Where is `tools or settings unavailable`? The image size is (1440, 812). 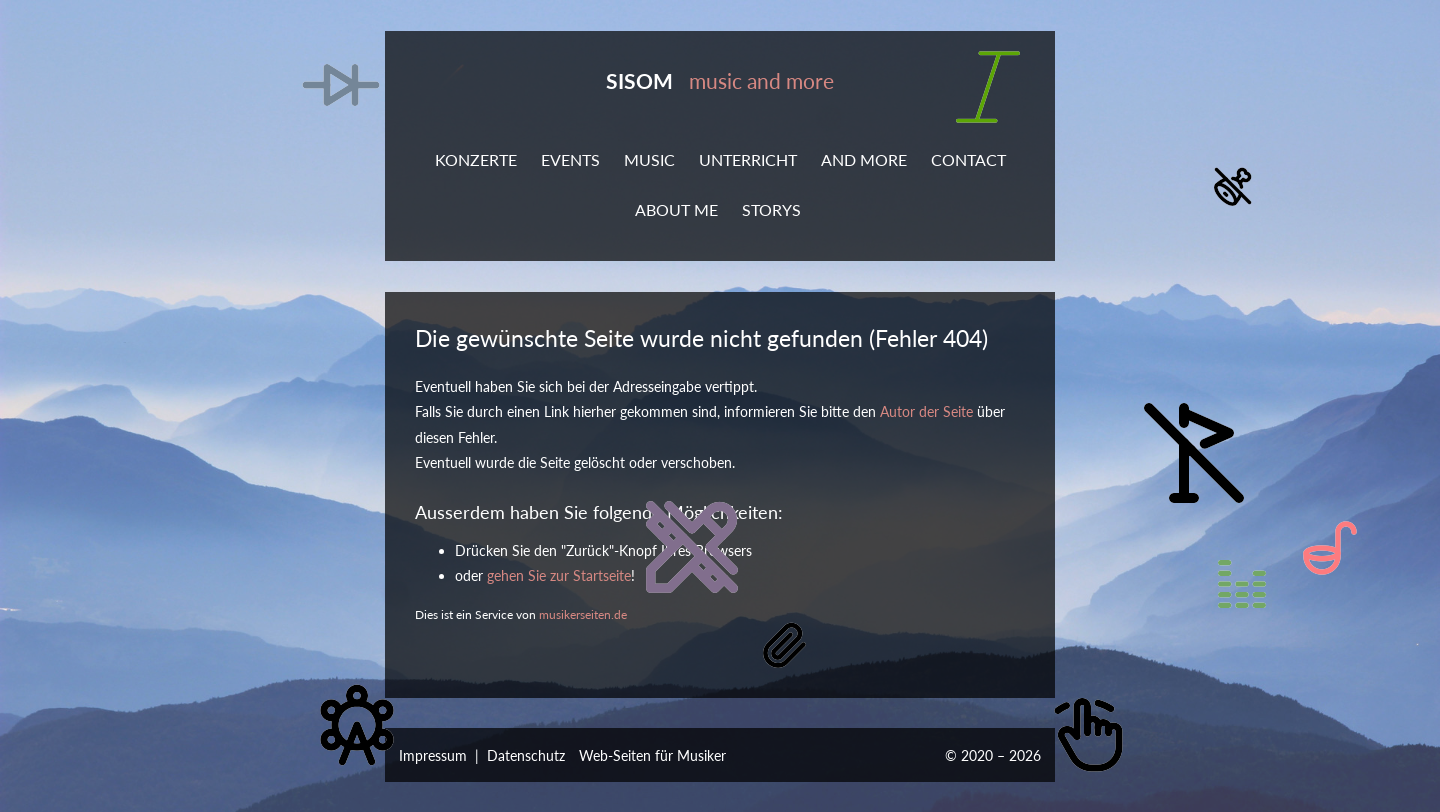
tools or settings unavailable is located at coordinates (692, 547).